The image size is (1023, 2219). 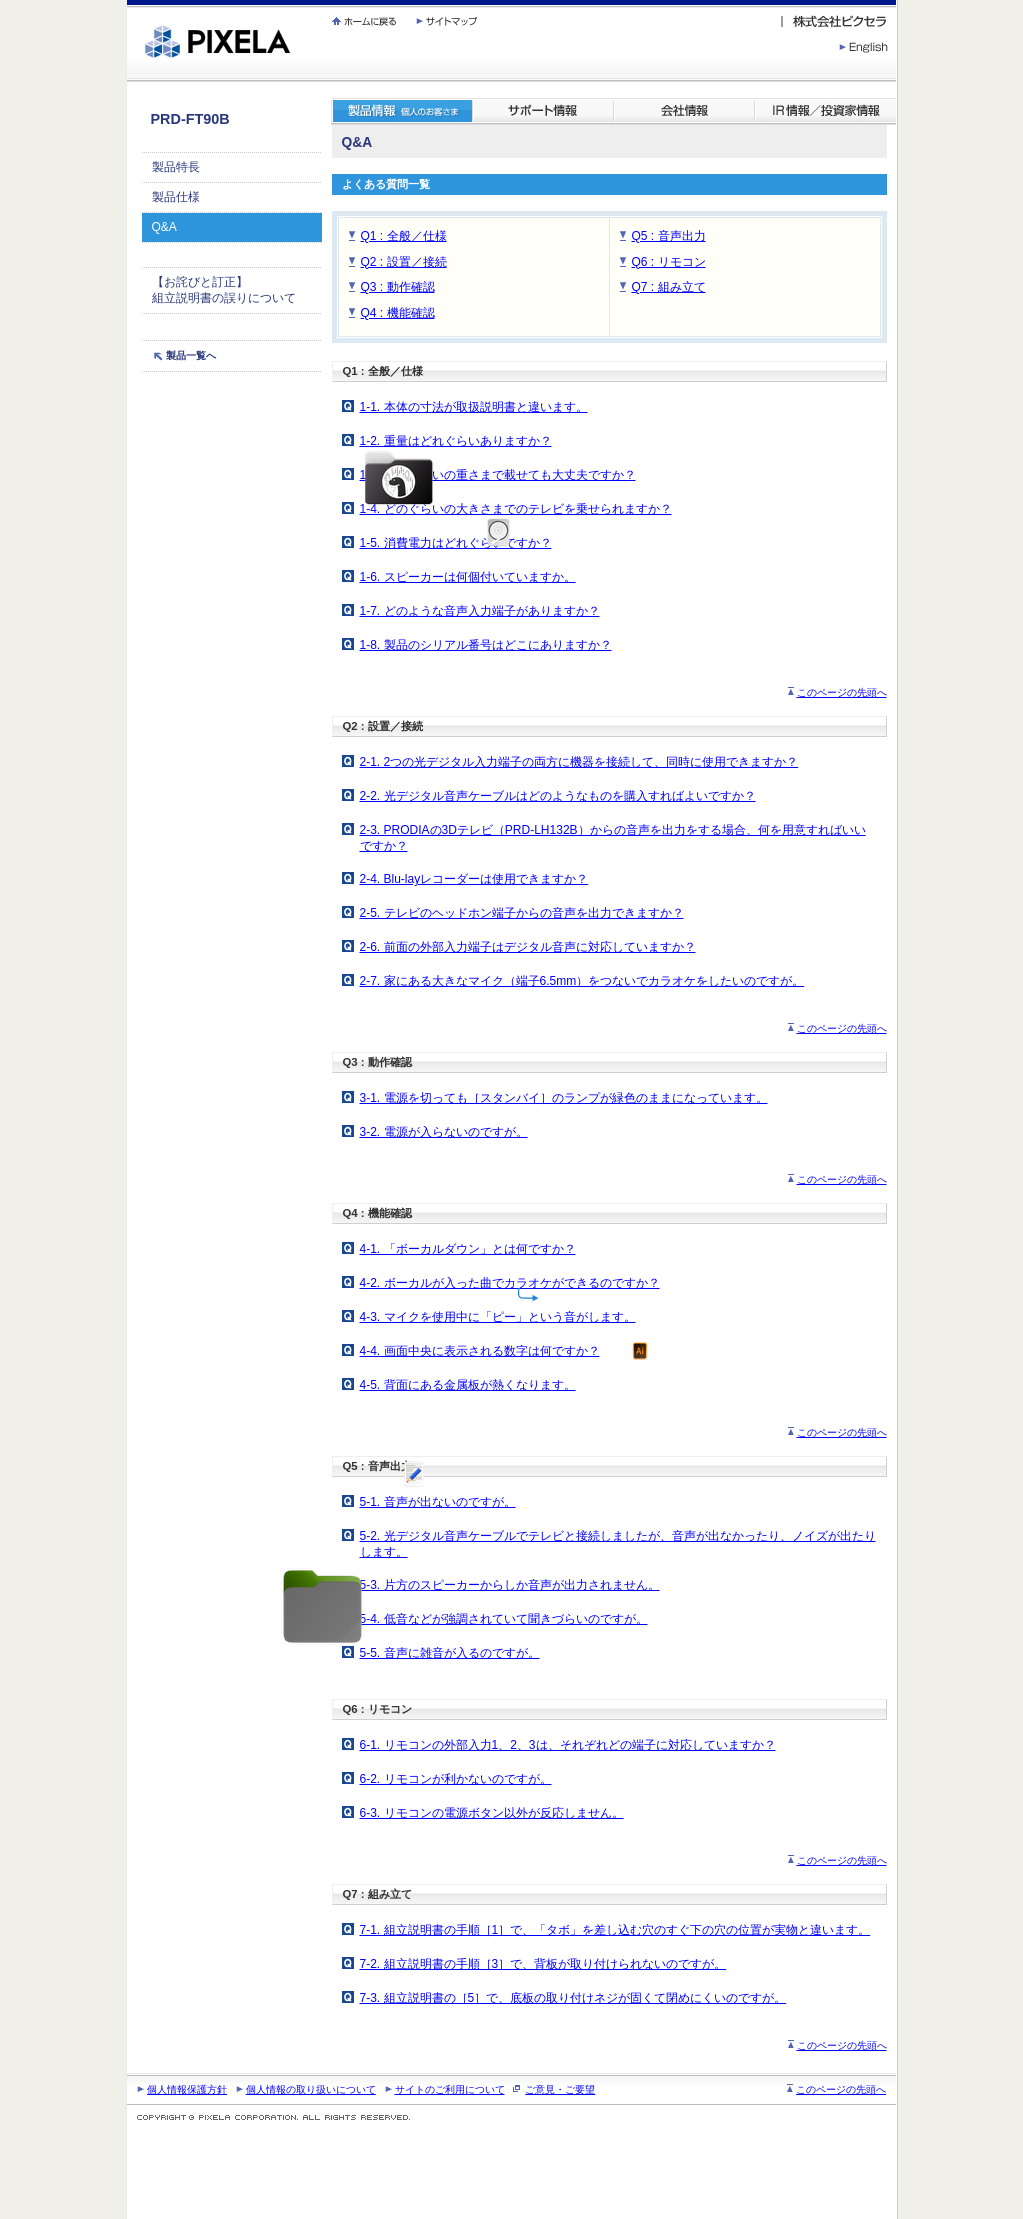 What do you see at coordinates (322, 1606) in the screenshot?
I see `open a folder to view its contents` at bounding box center [322, 1606].